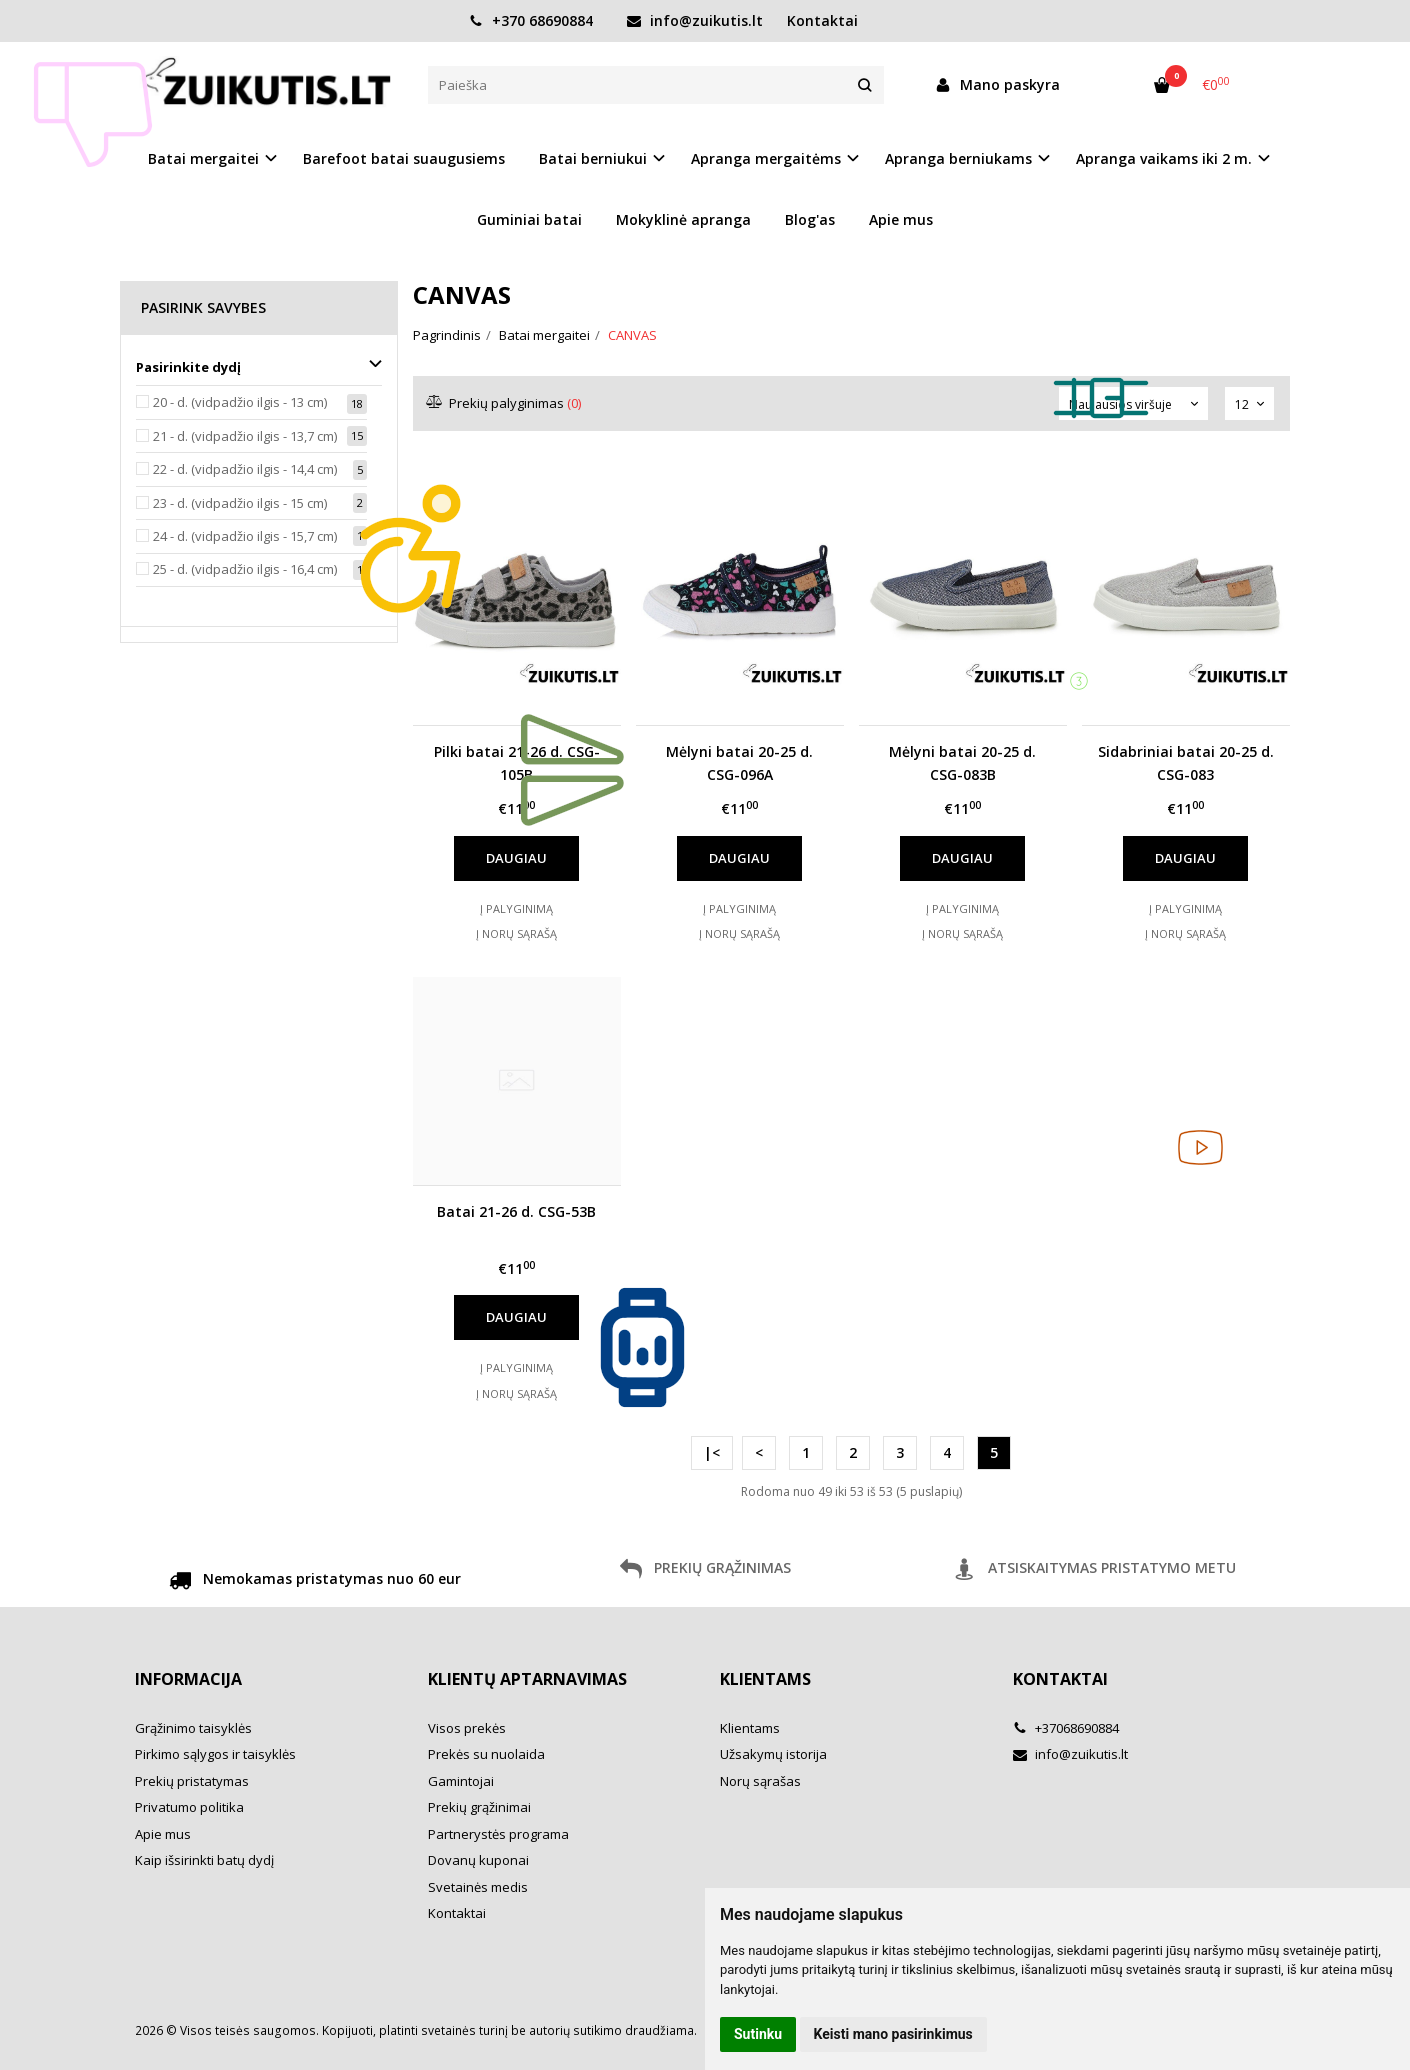  I want to click on flip image vertically, so click(568, 770).